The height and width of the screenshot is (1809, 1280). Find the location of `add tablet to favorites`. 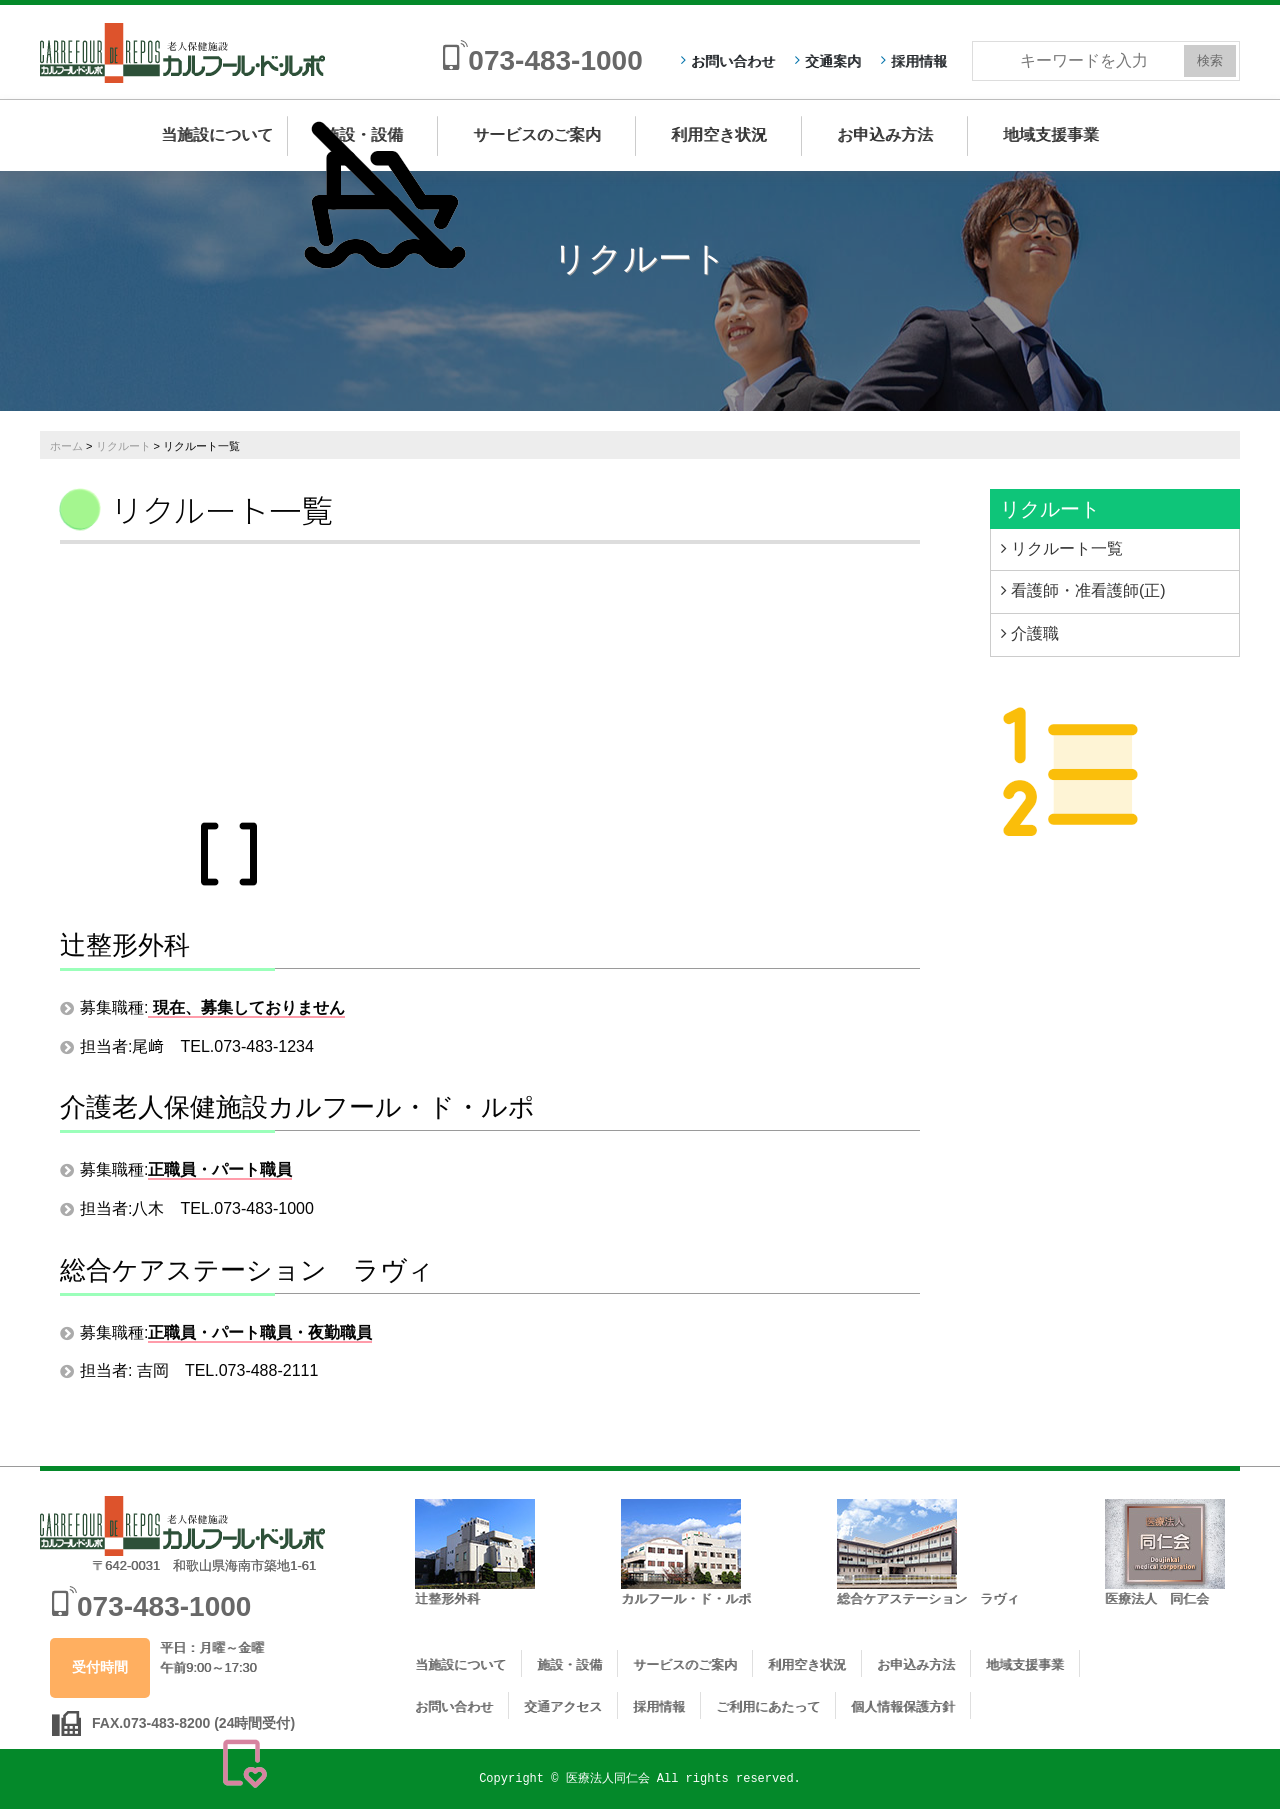

add tablet to favorites is located at coordinates (241, 1762).